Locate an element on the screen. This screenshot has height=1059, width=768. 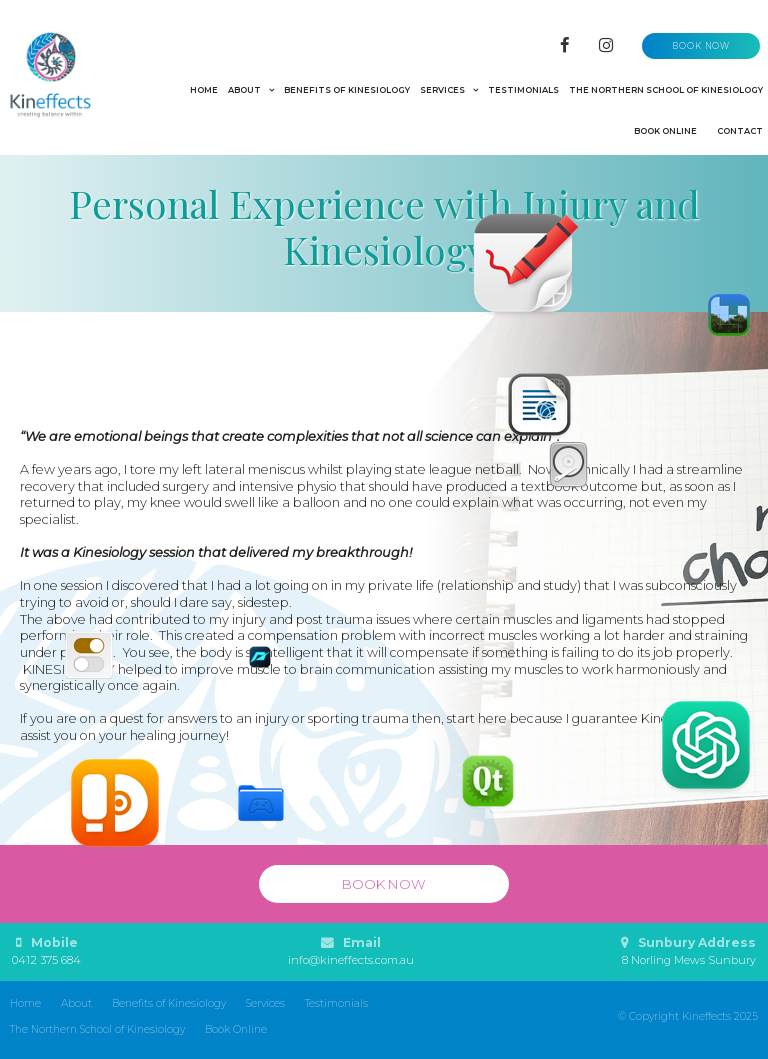
open your games folder is located at coordinates (261, 803).